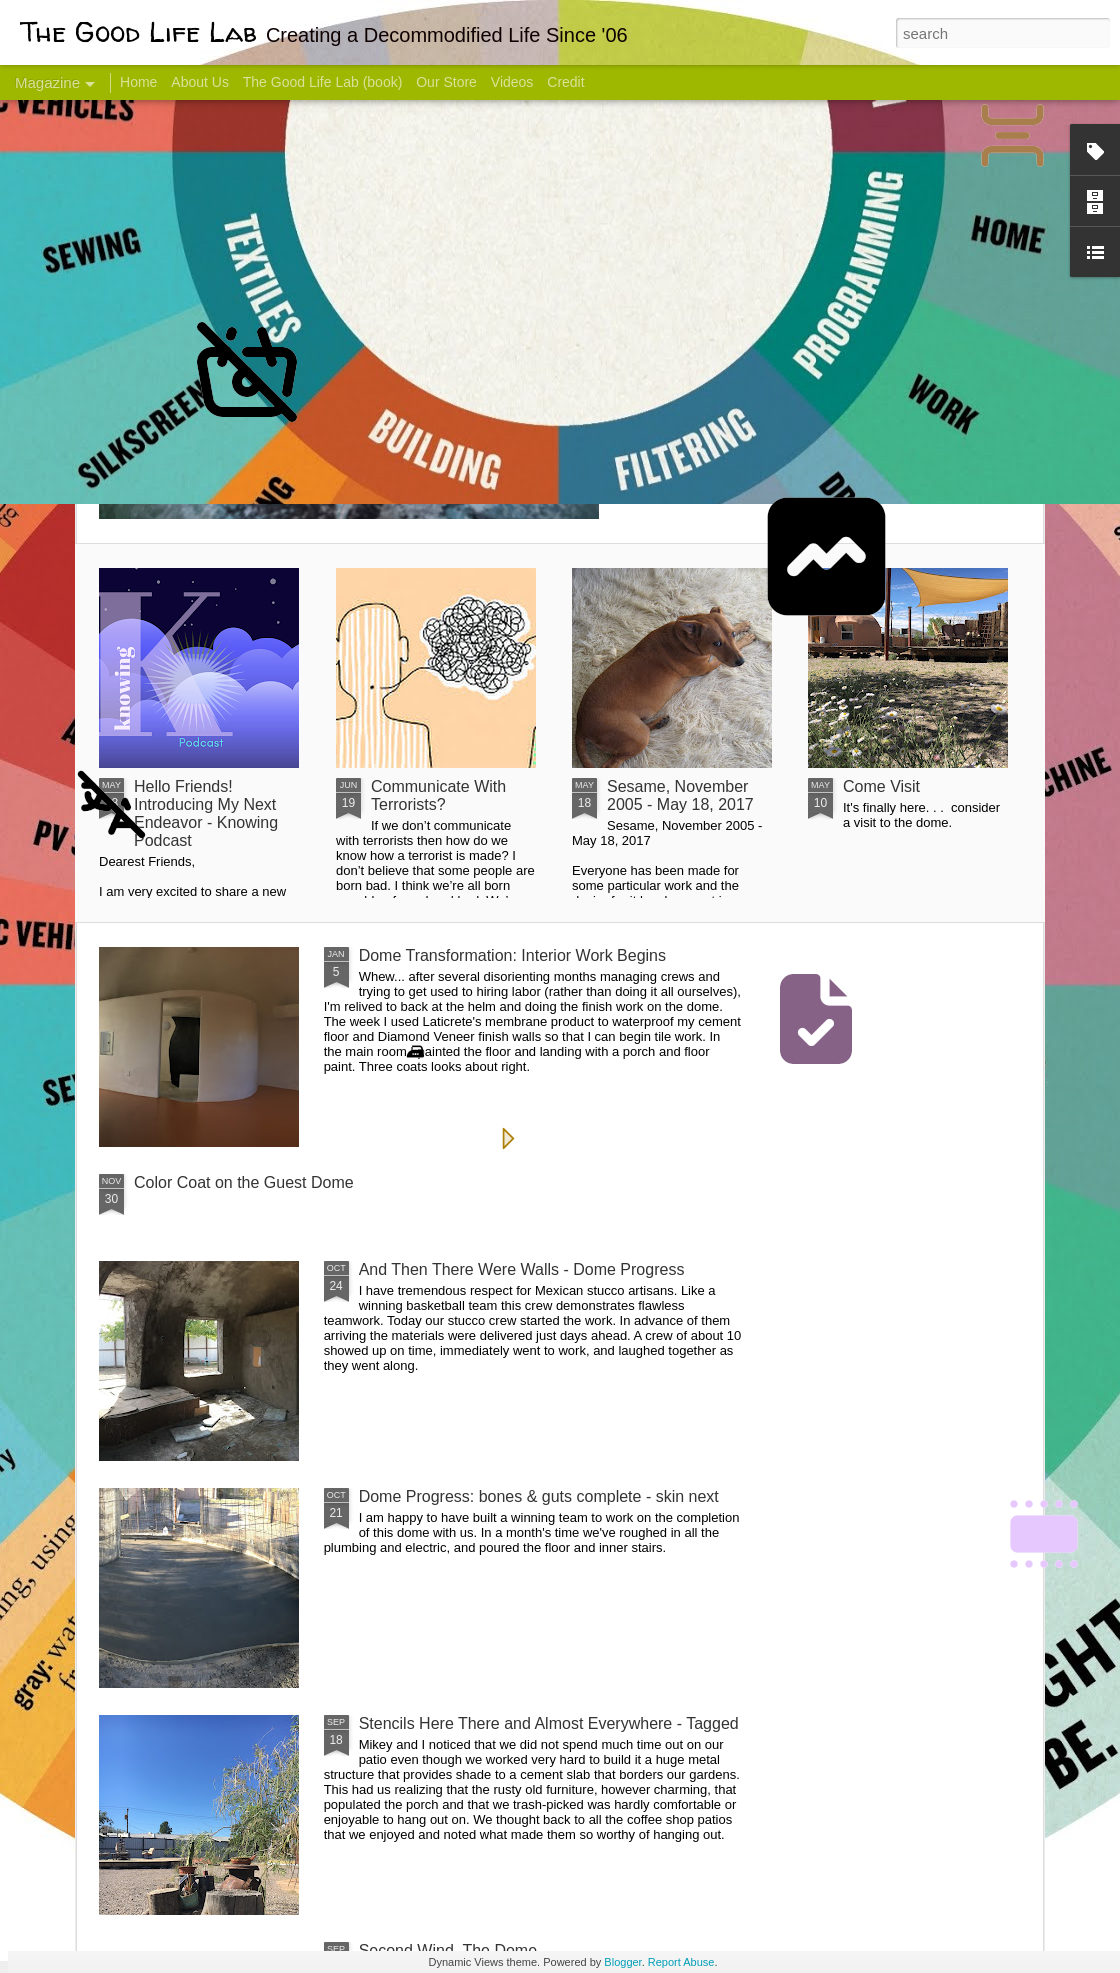  I want to click on navigate to the next item or screen, so click(507, 1138).